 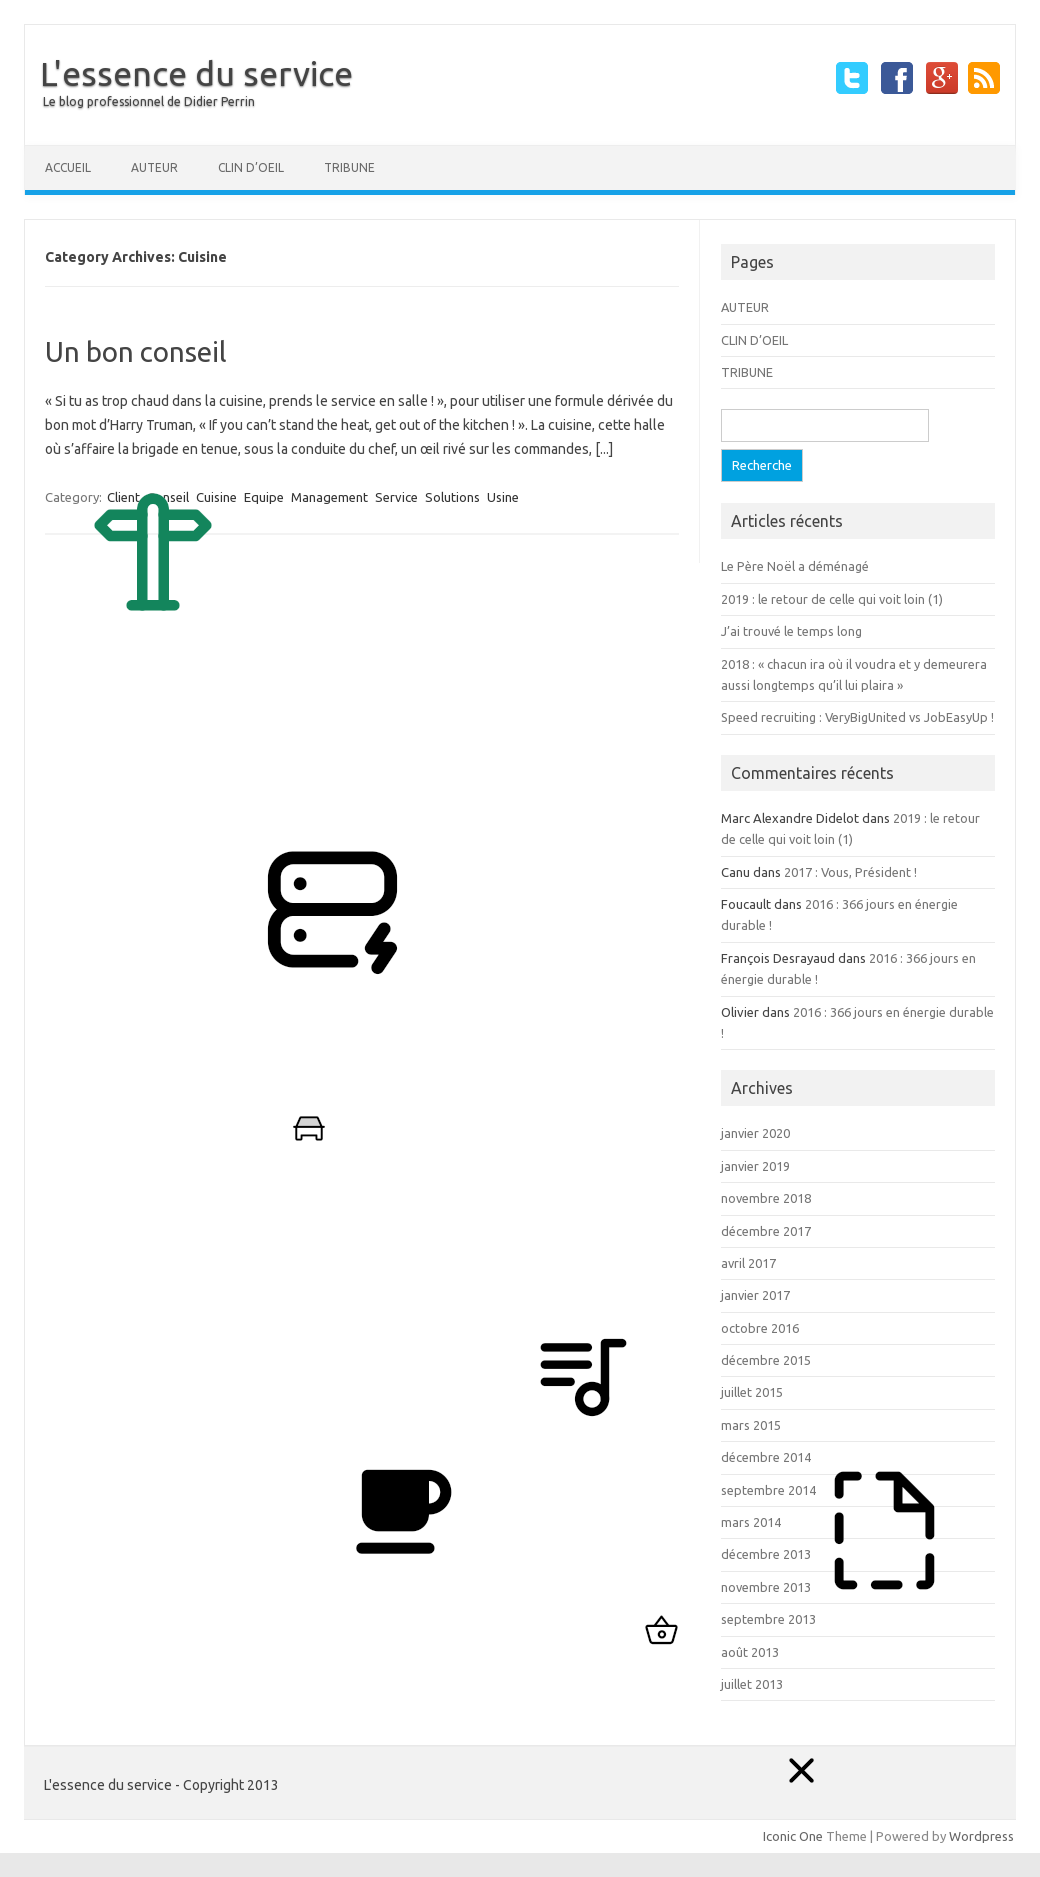 I want to click on view your music playlist, so click(x=583, y=1377).